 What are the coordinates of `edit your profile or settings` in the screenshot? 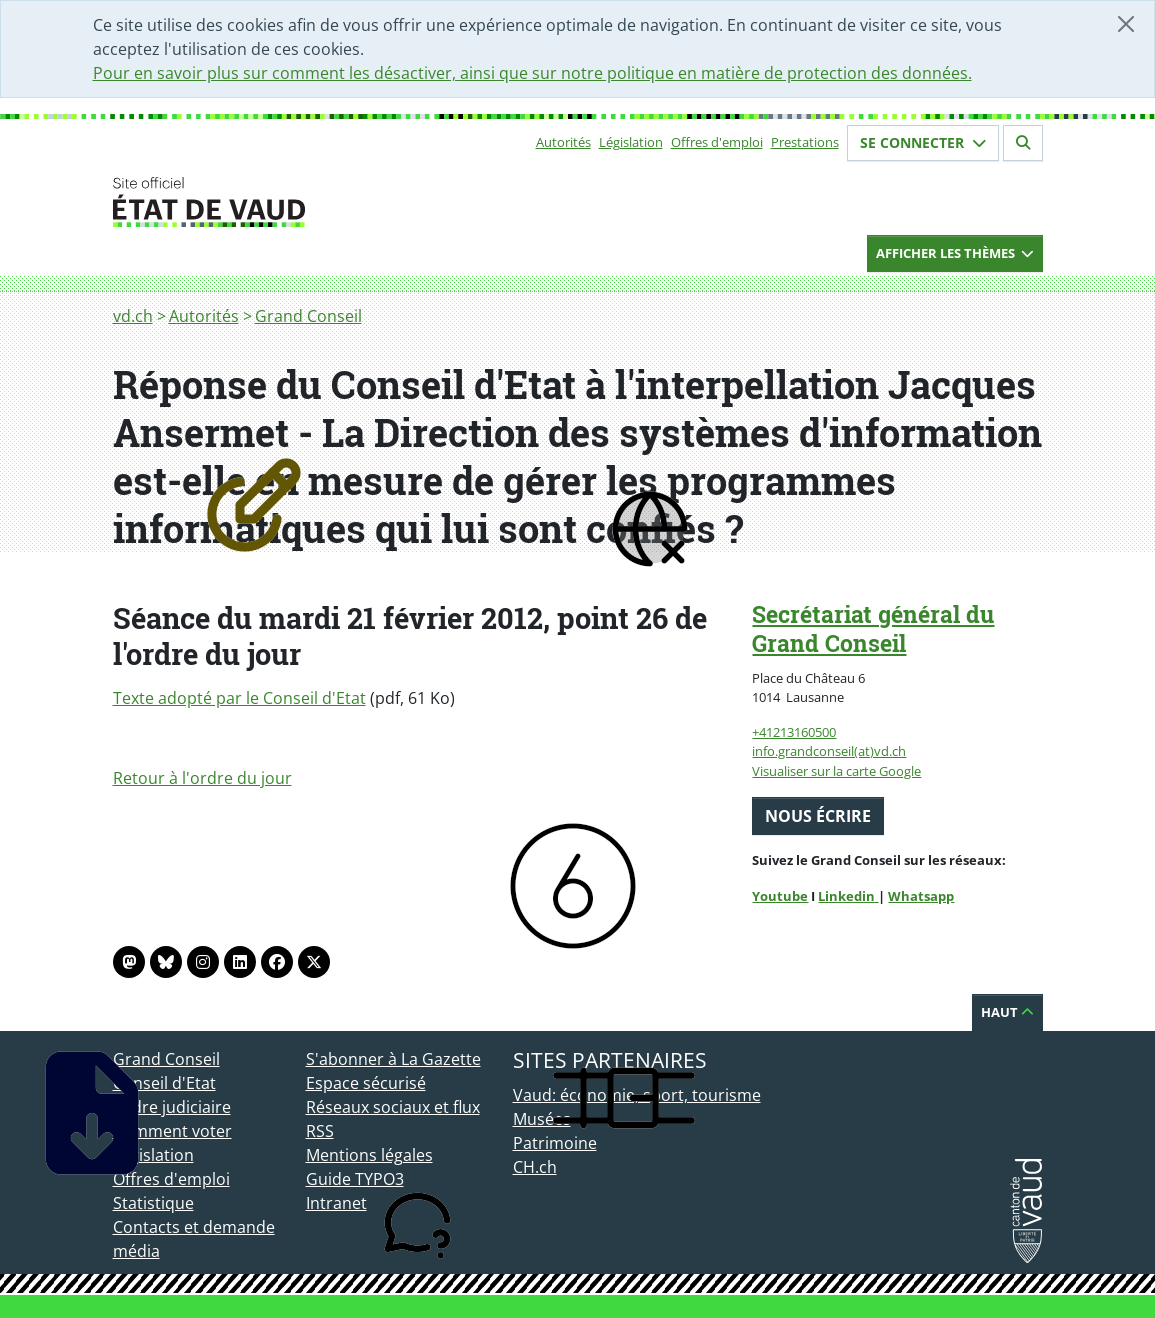 It's located at (254, 505).